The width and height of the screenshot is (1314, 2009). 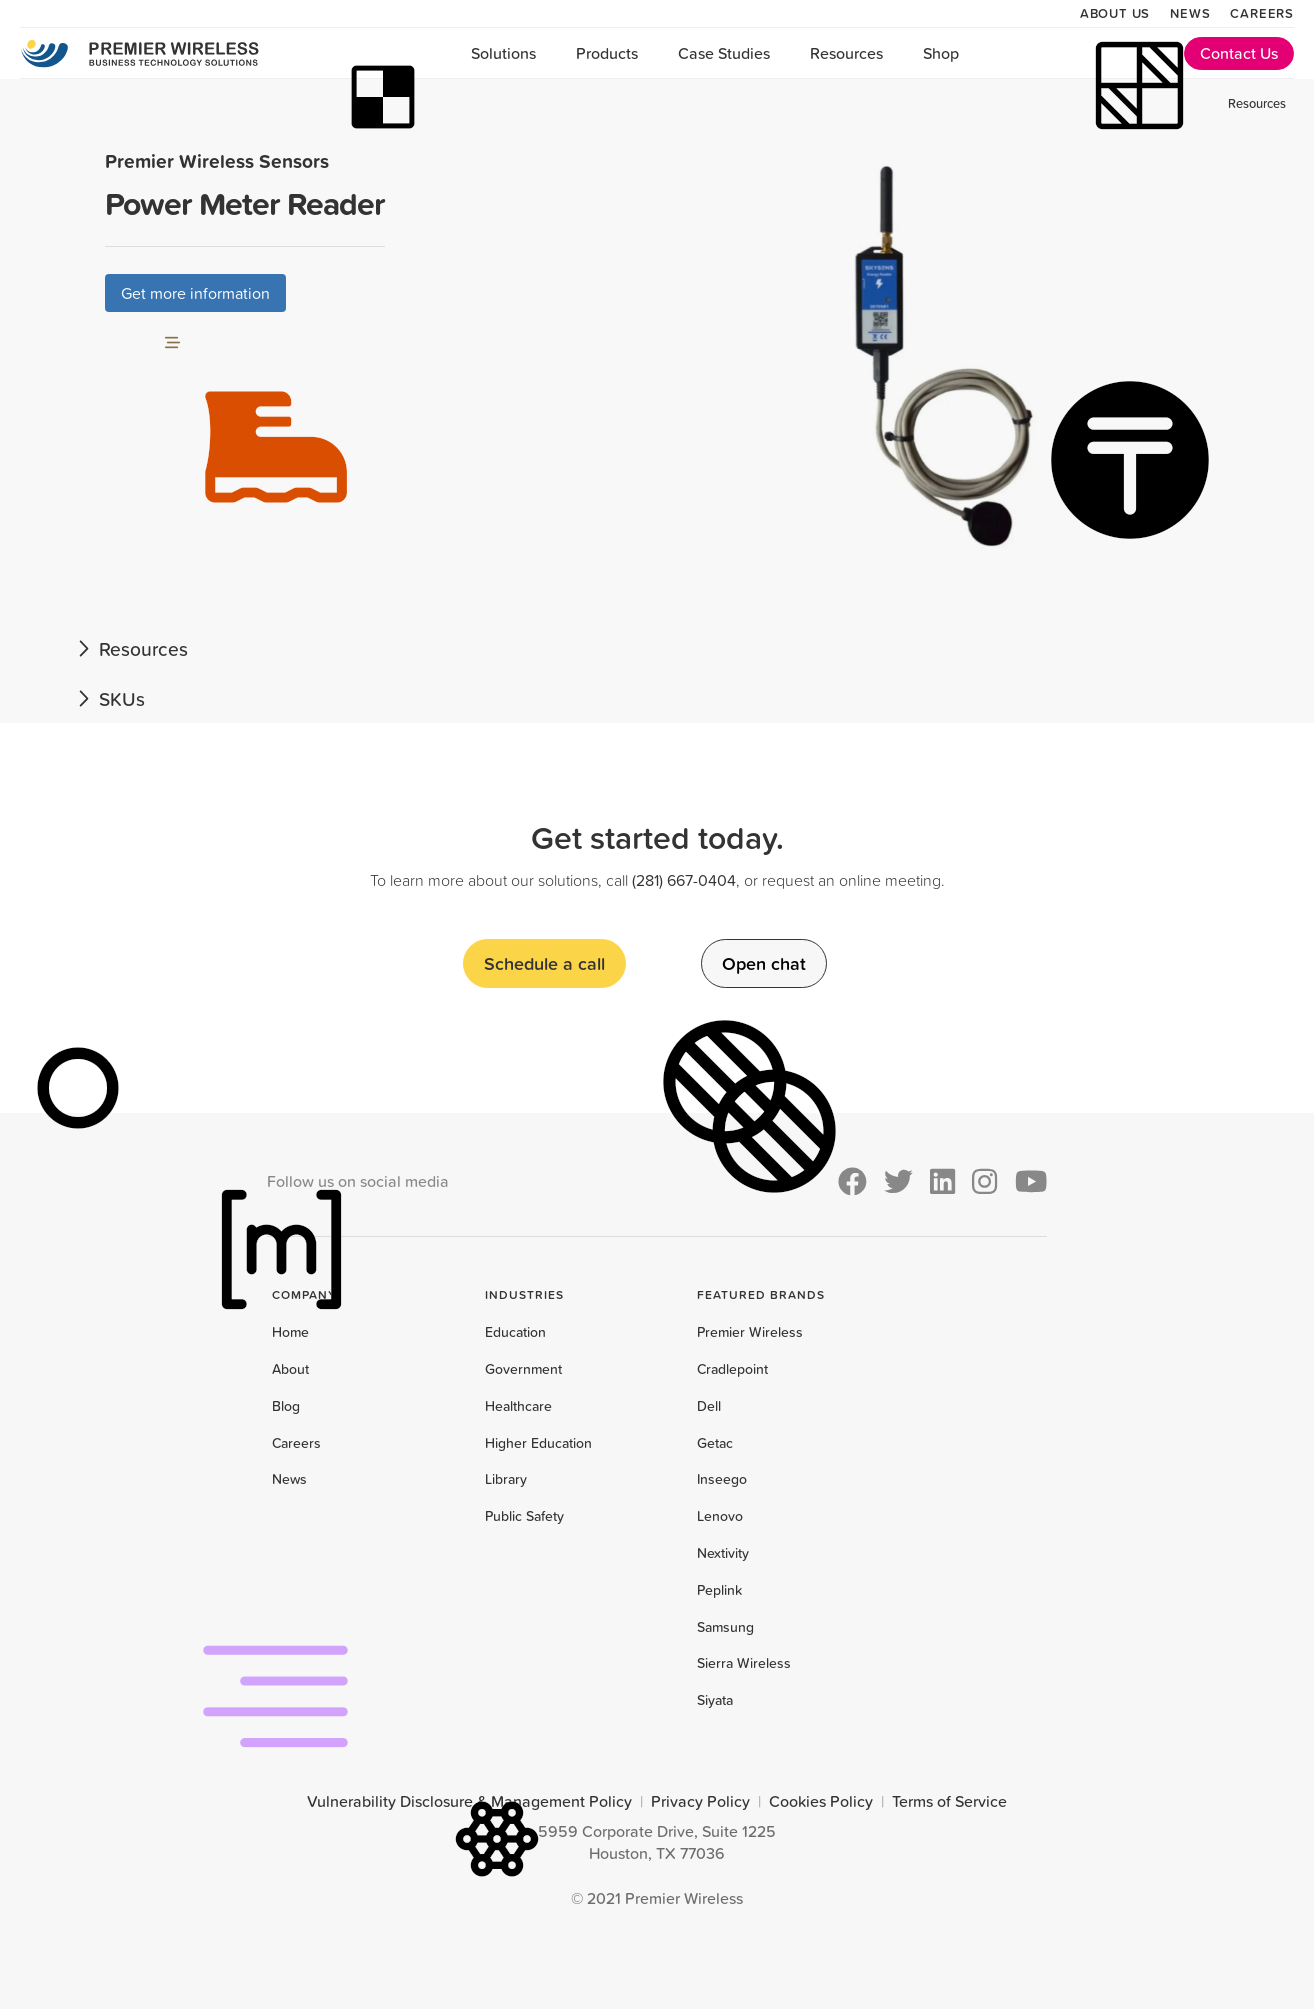 What do you see at coordinates (497, 1839) in the screenshot?
I see `view star-ring network topology` at bounding box center [497, 1839].